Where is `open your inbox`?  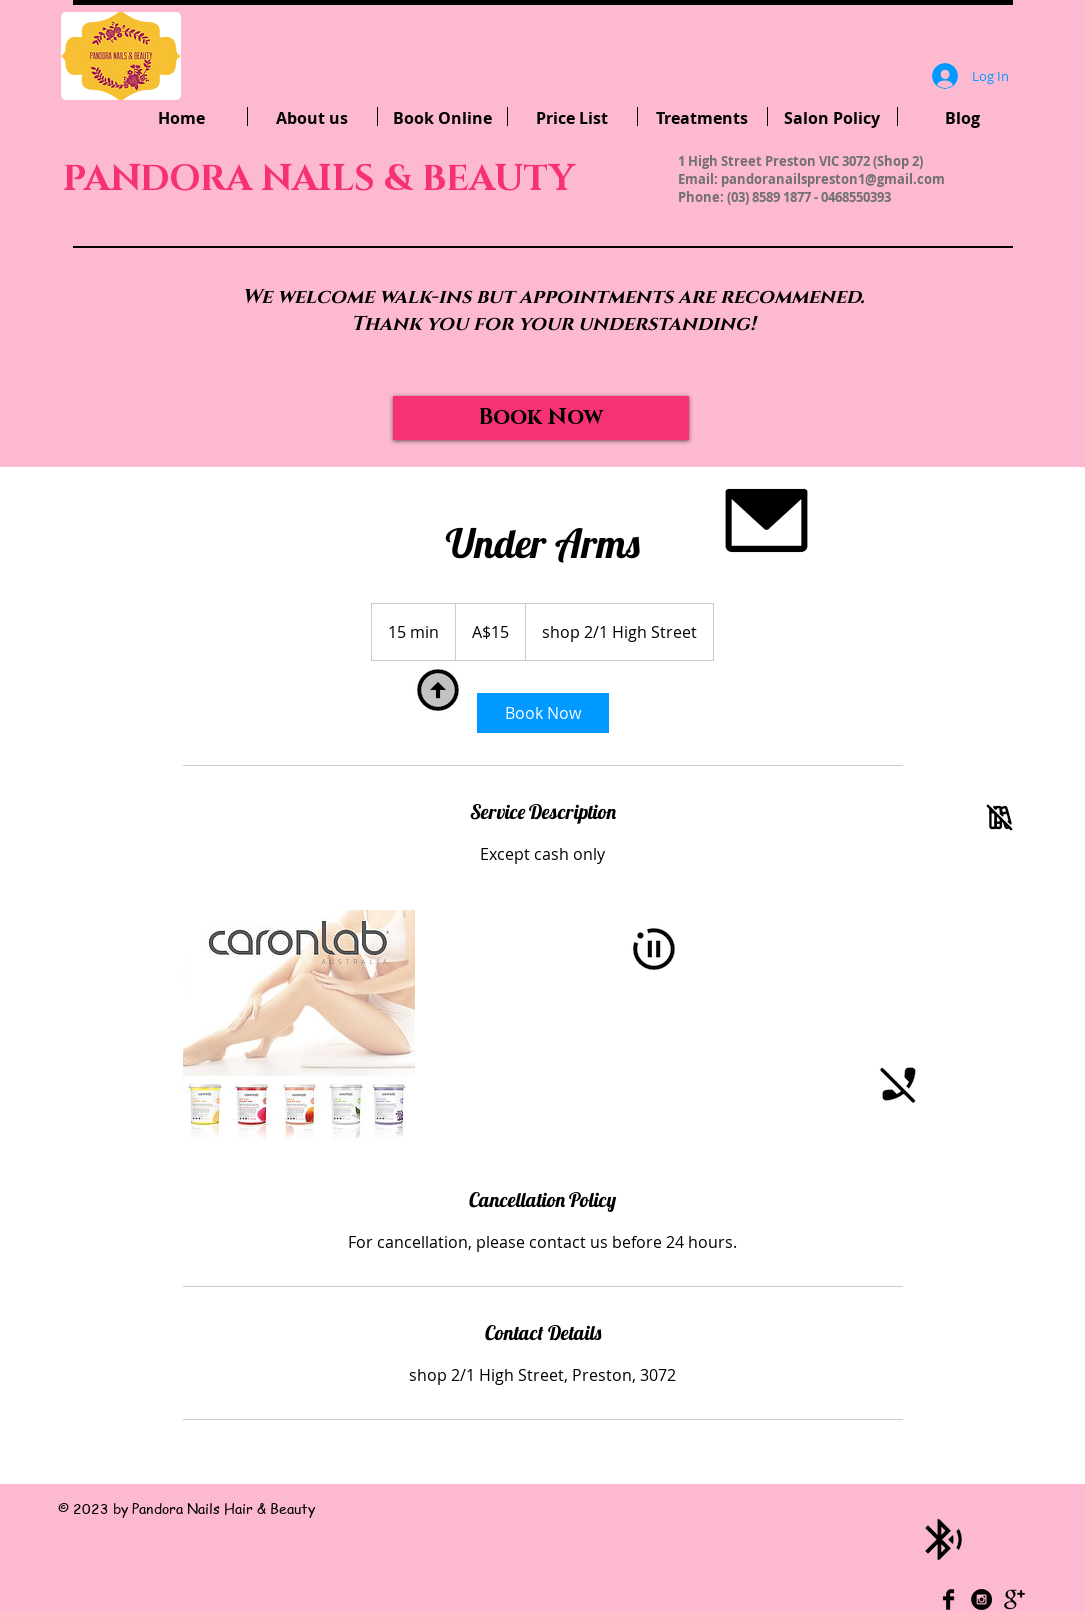
open your inbox is located at coordinates (766, 520).